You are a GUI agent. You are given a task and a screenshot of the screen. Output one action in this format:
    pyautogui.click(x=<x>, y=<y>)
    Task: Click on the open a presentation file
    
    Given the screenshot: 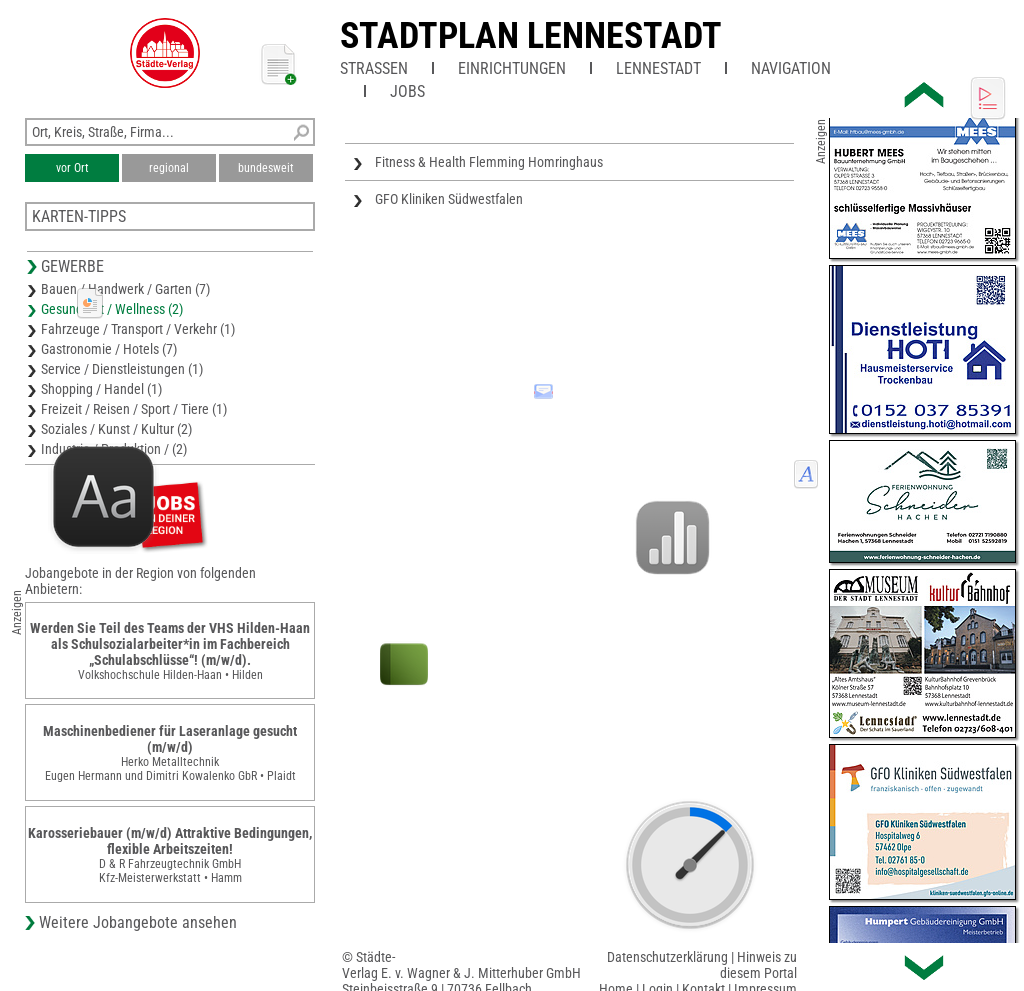 What is the action you would take?
    pyautogui.click(x=90, y=303)
    